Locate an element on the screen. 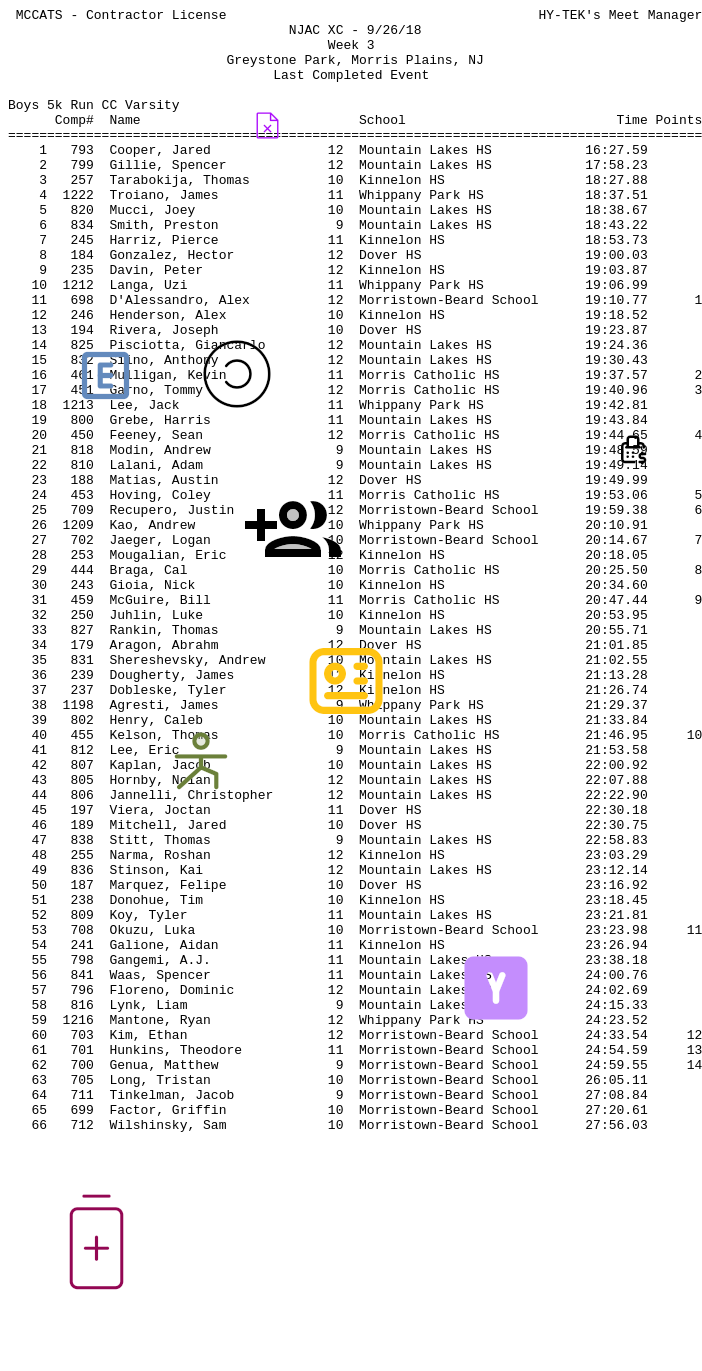  access tai chi or meditation exercises is located at coordinates (201, 763).